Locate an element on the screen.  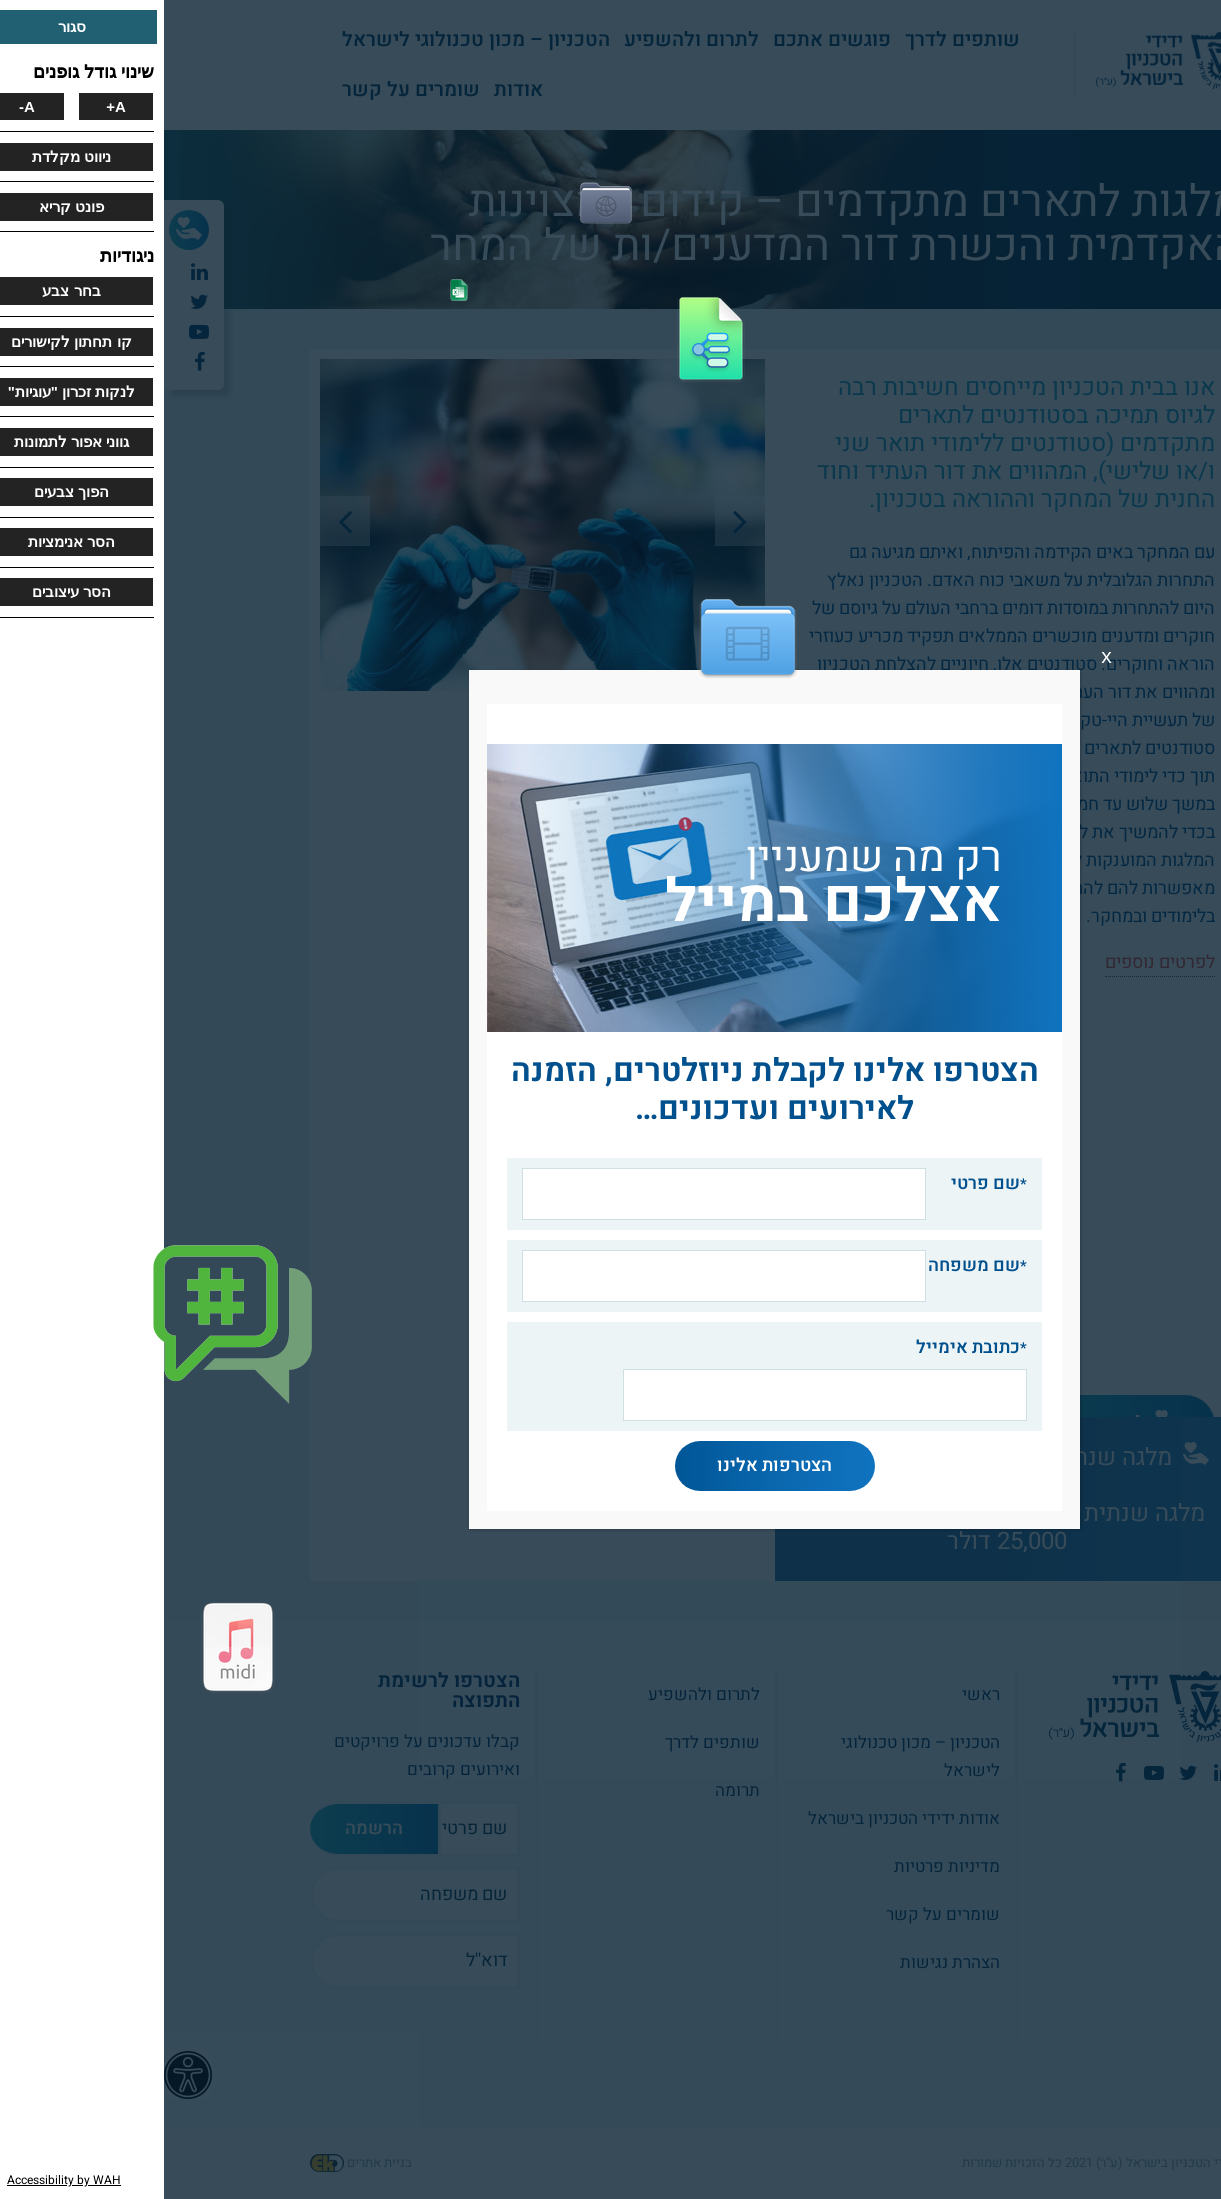
open your movies folder is located at coordinates (748, 637).